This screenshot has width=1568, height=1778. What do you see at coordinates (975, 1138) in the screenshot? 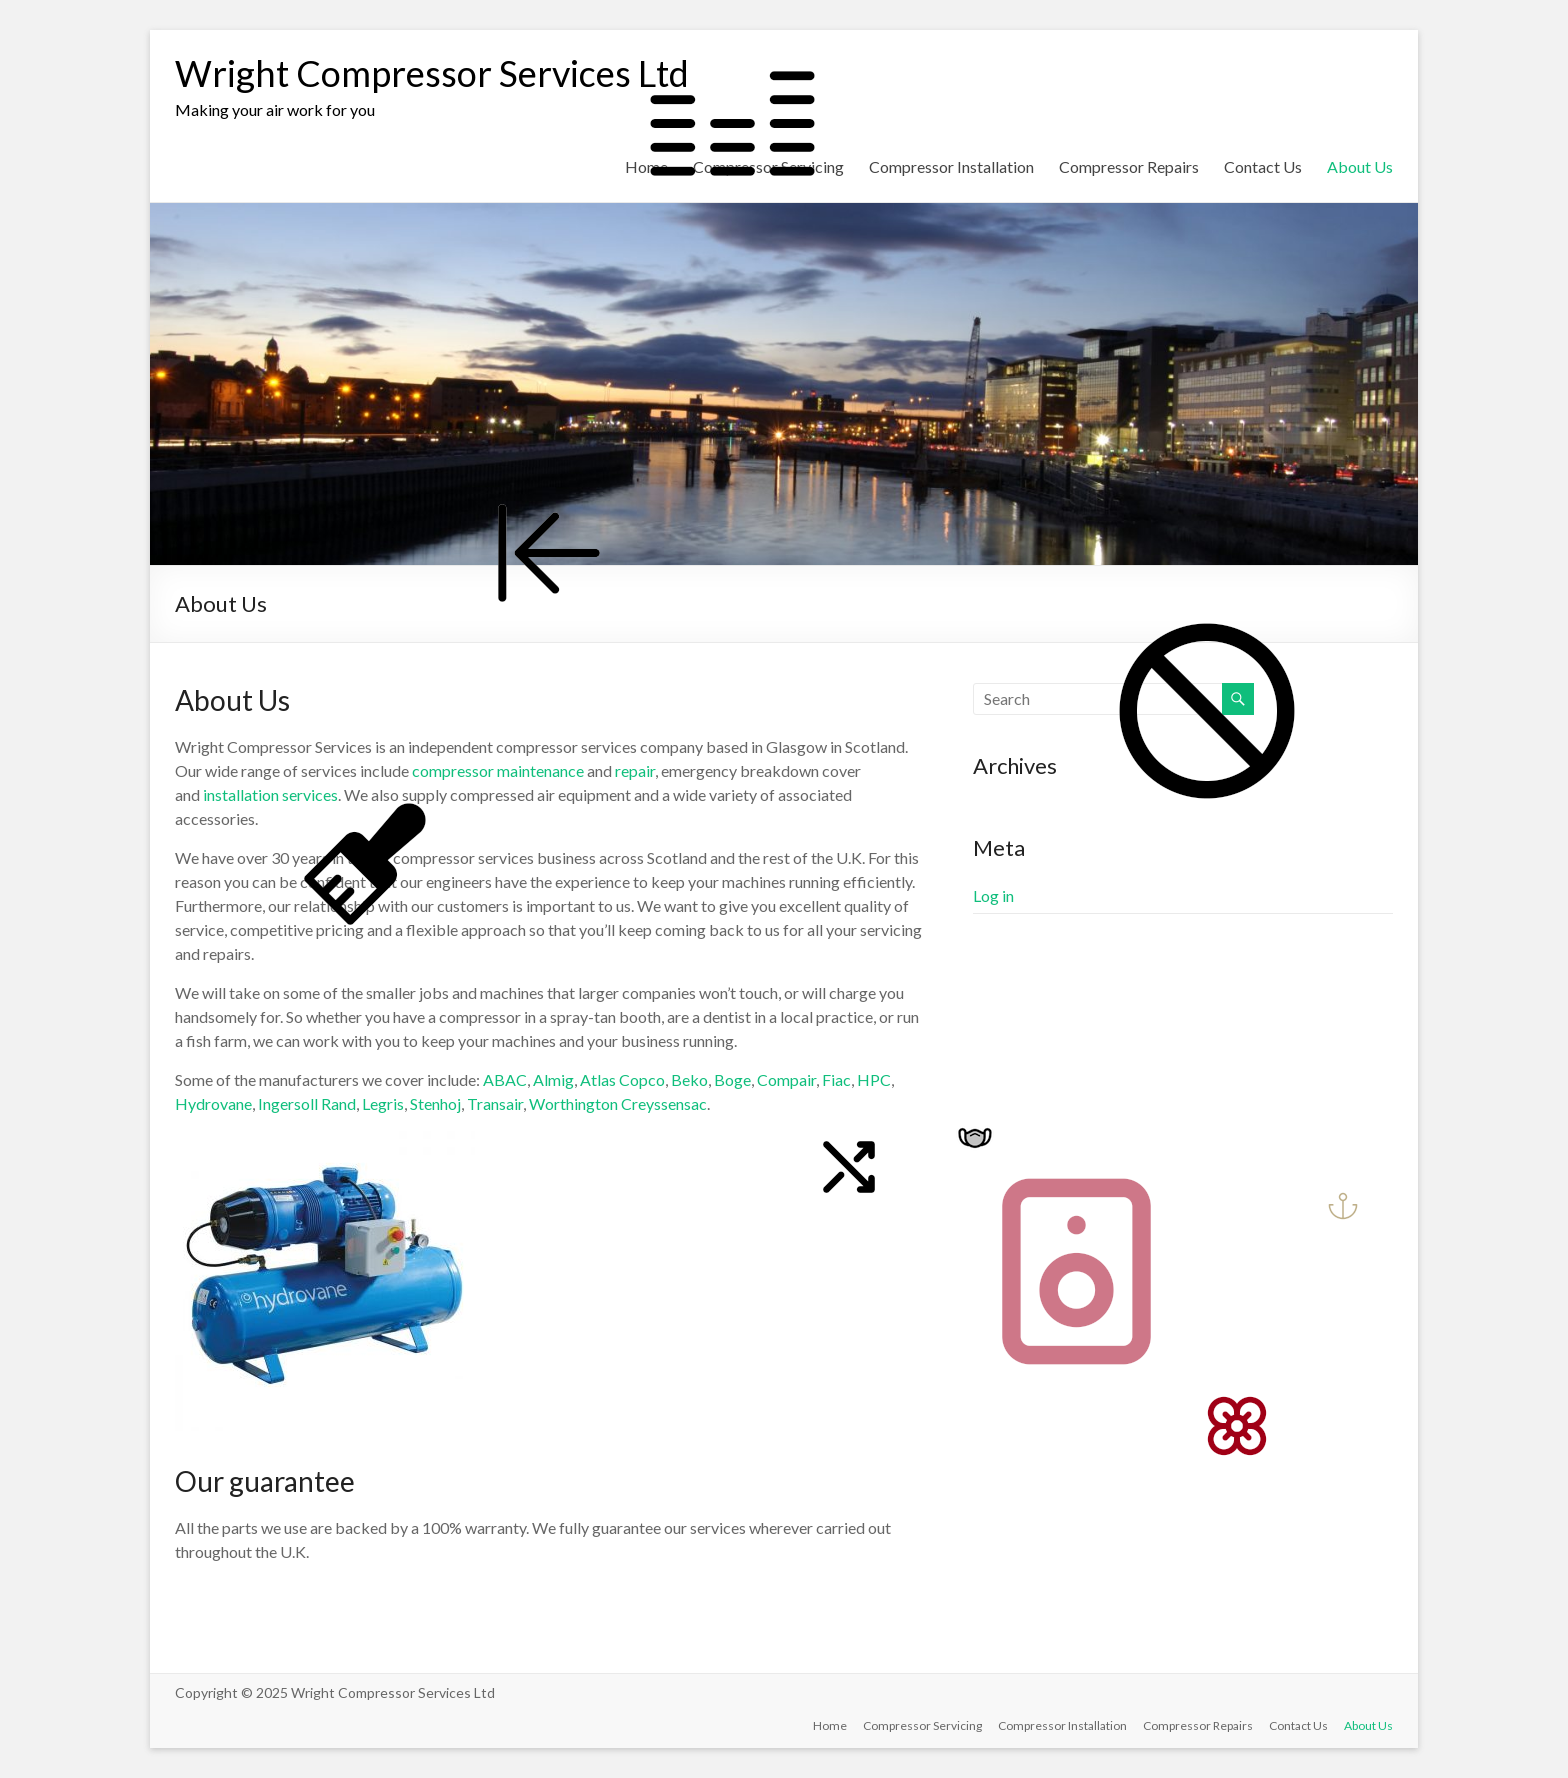
I see `indicates face mask required` at bounding box center [975, 1138].